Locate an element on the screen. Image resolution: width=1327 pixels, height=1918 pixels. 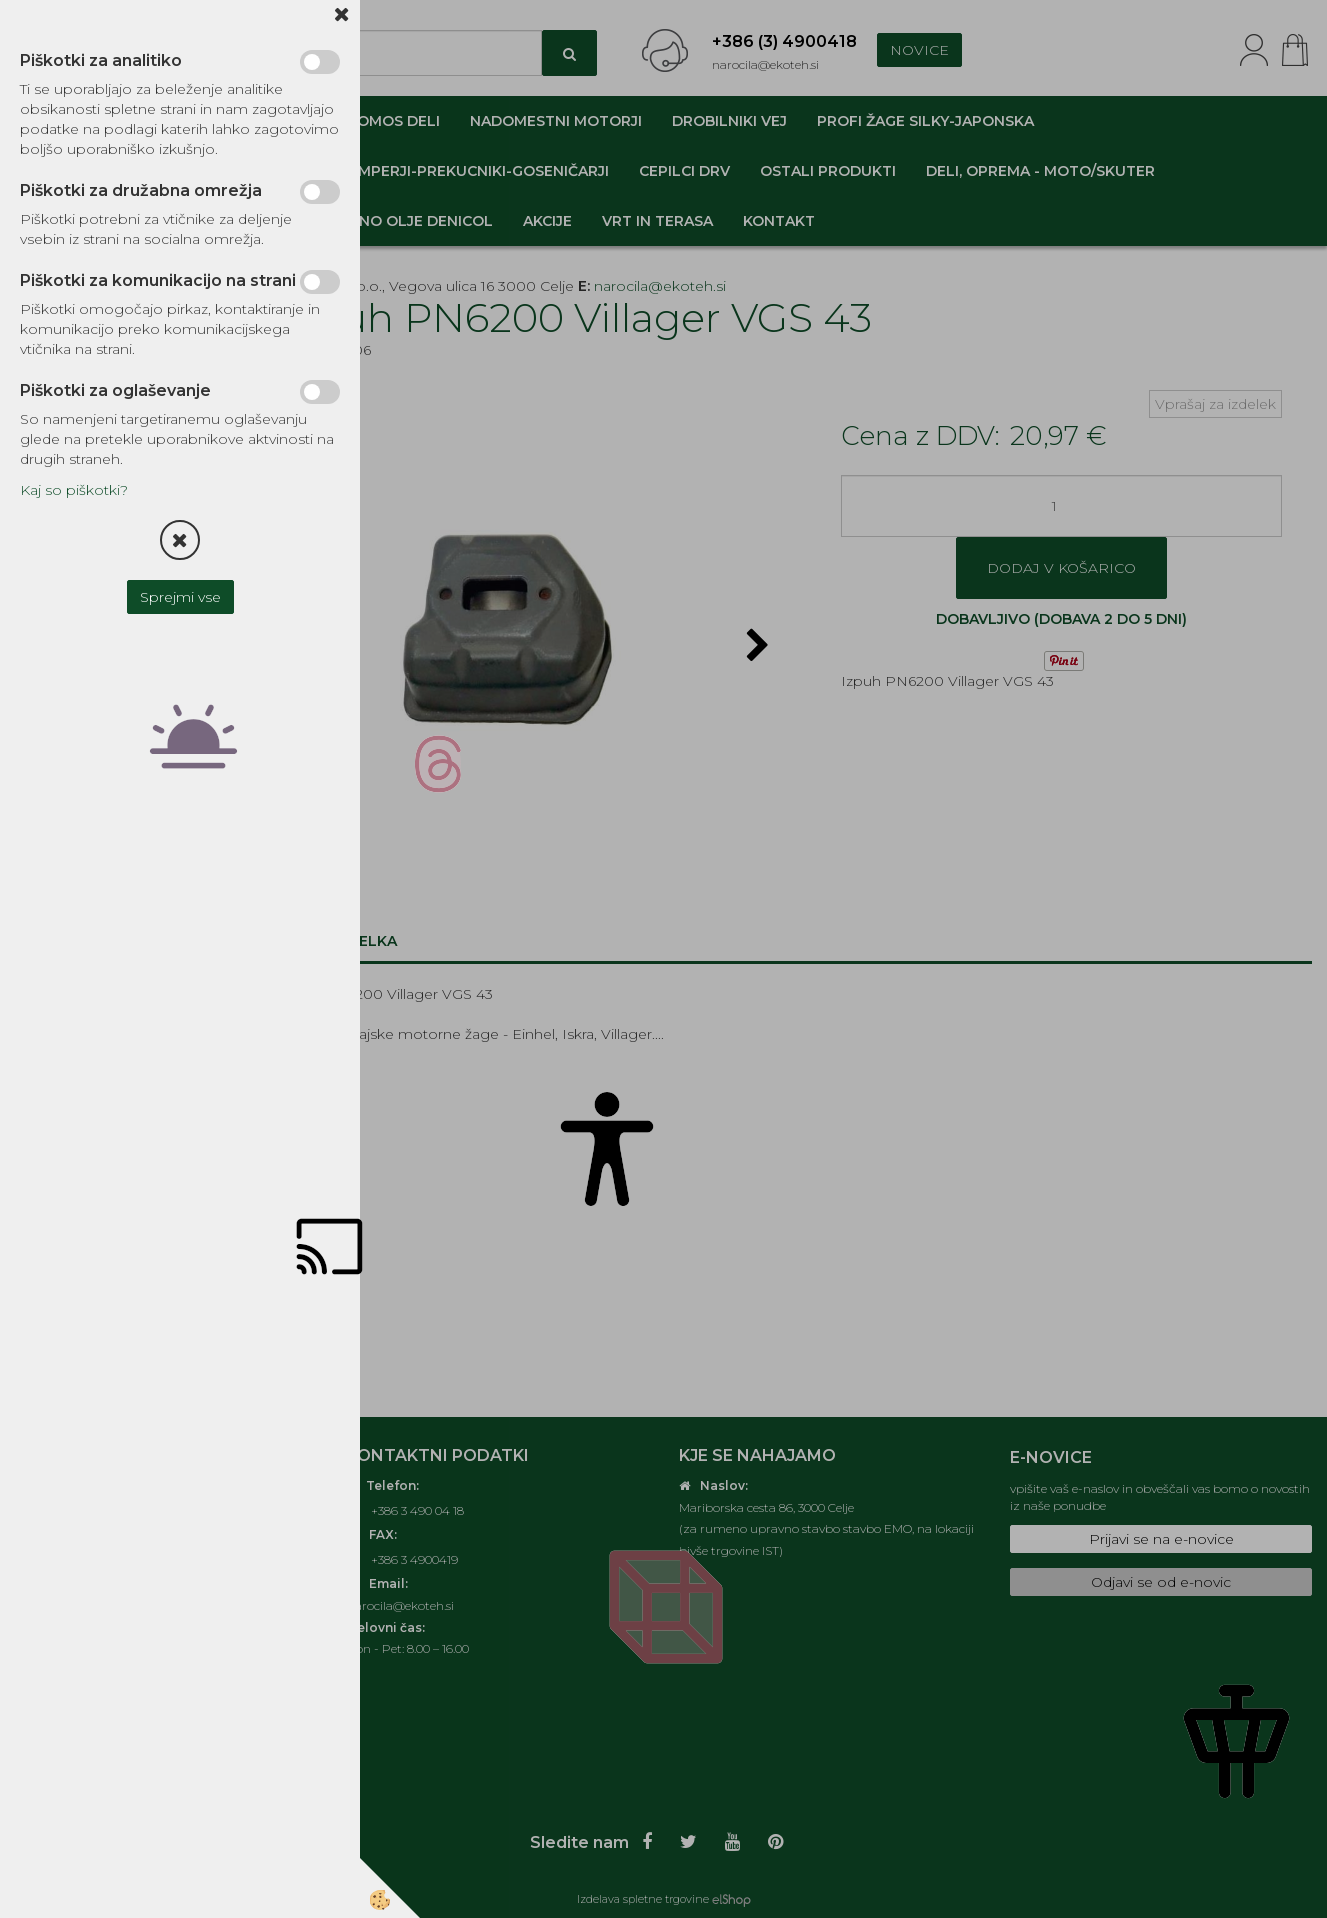
toggle sunrise/sunset display mode is located at coordinates (193, 739).